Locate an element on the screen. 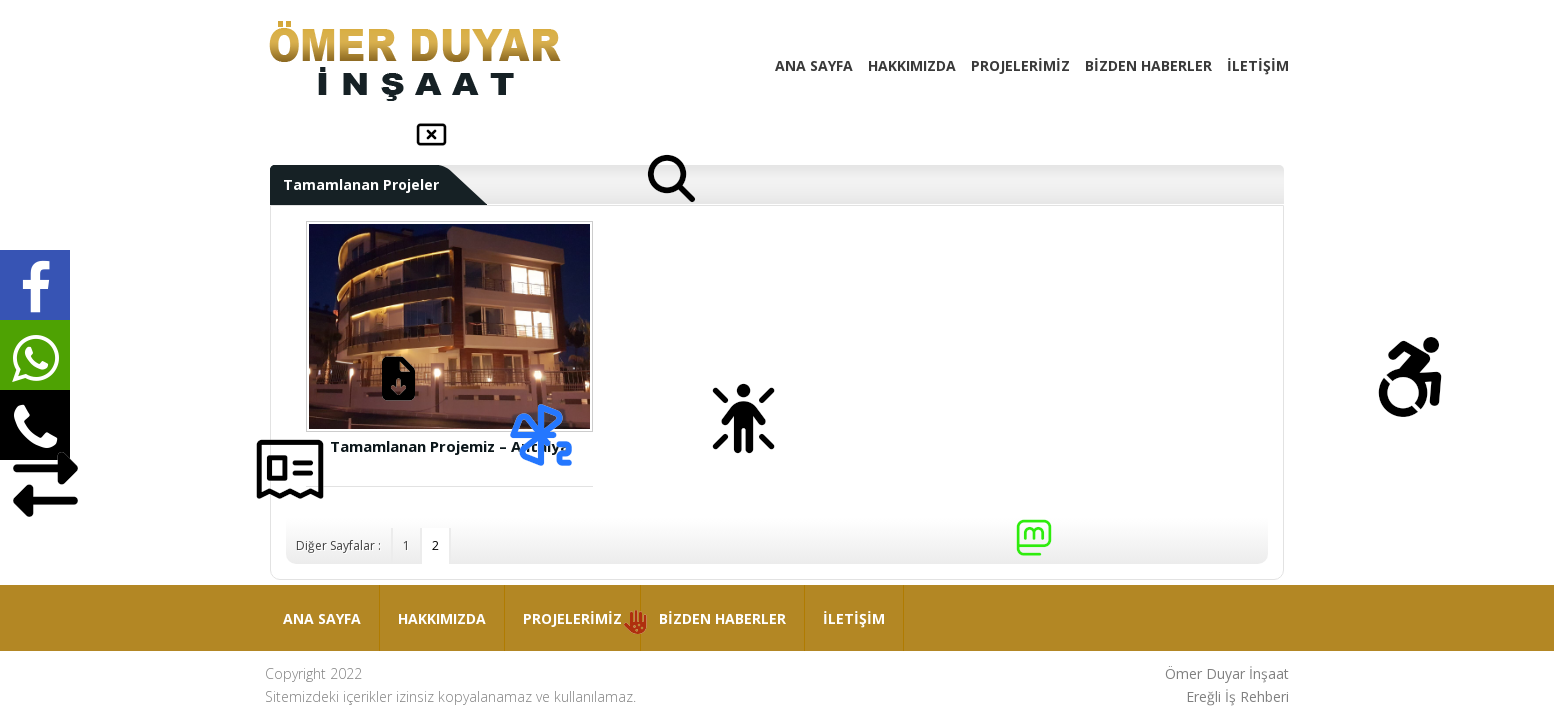  adjust car fan to speed level 2 is located at coordinates (541, 435).